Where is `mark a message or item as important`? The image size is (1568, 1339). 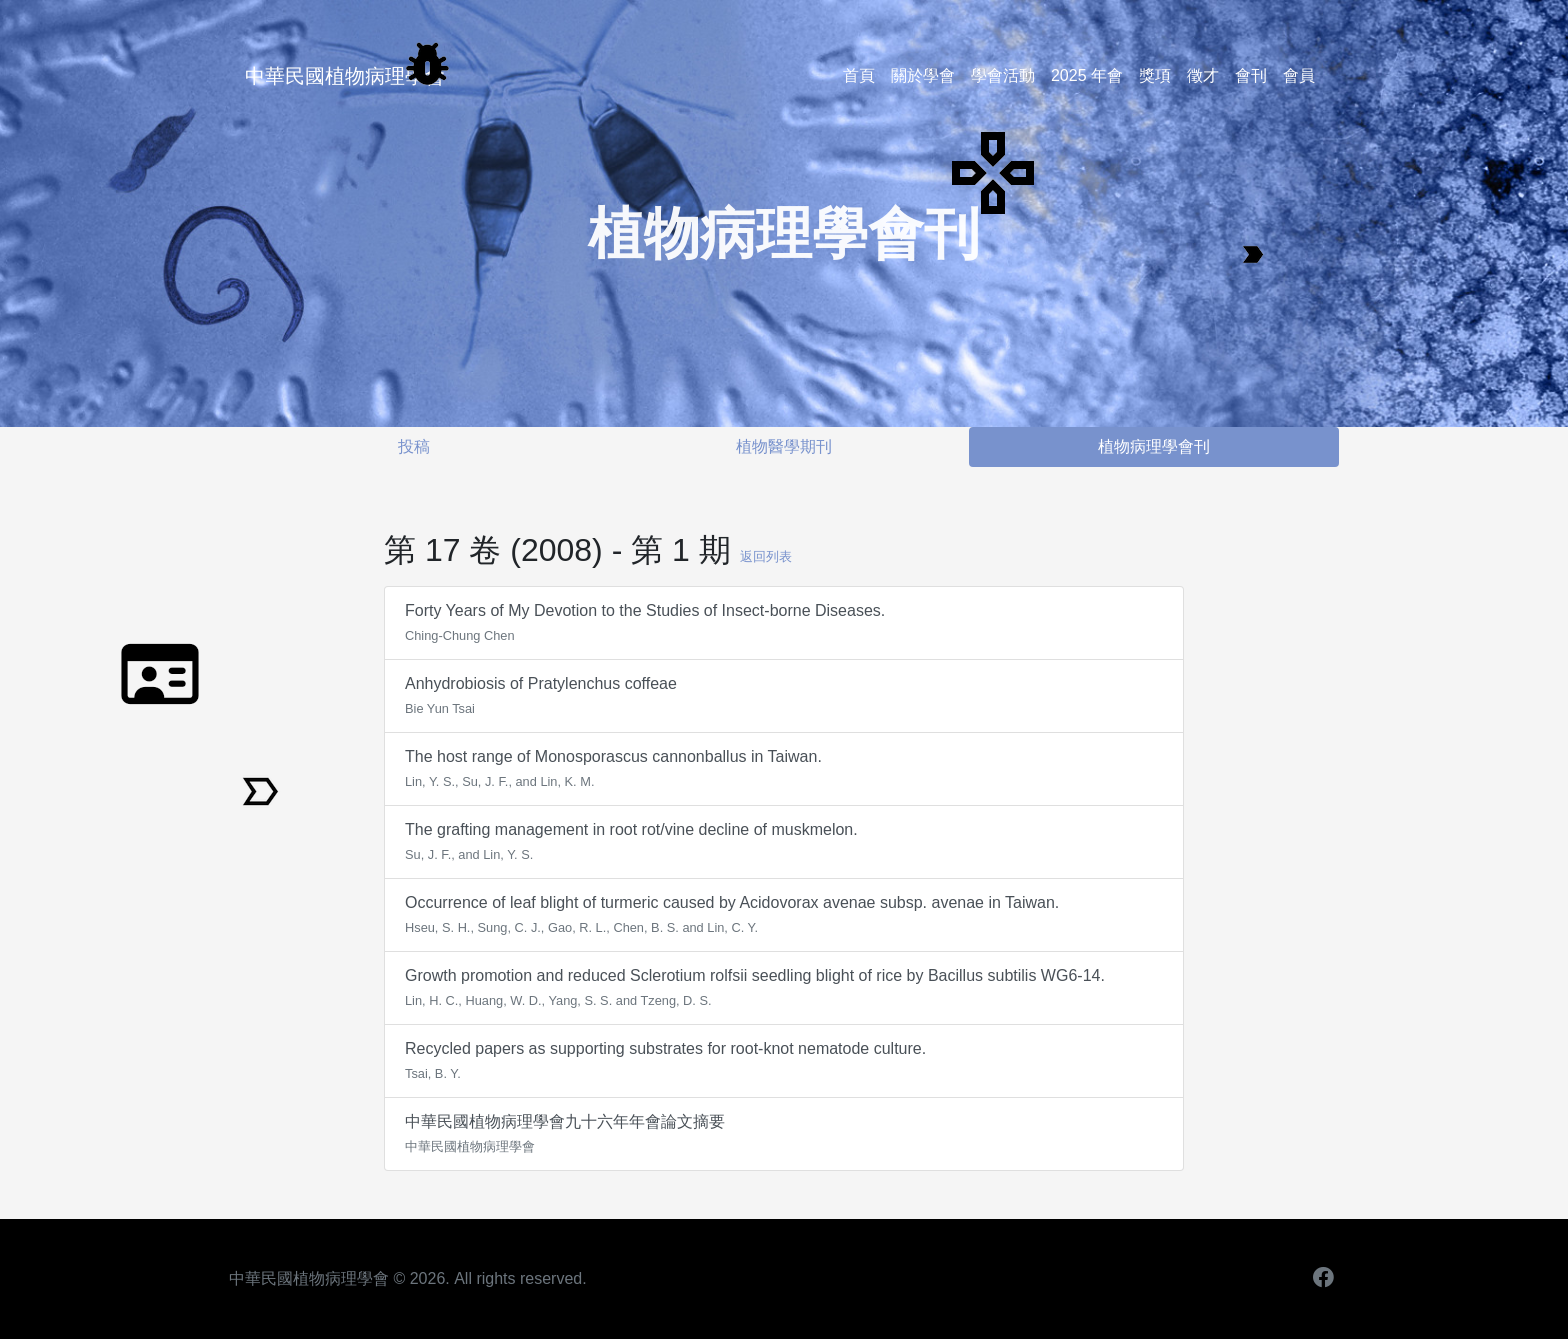
mark a message or item as important is located at coordinates (260, 791).